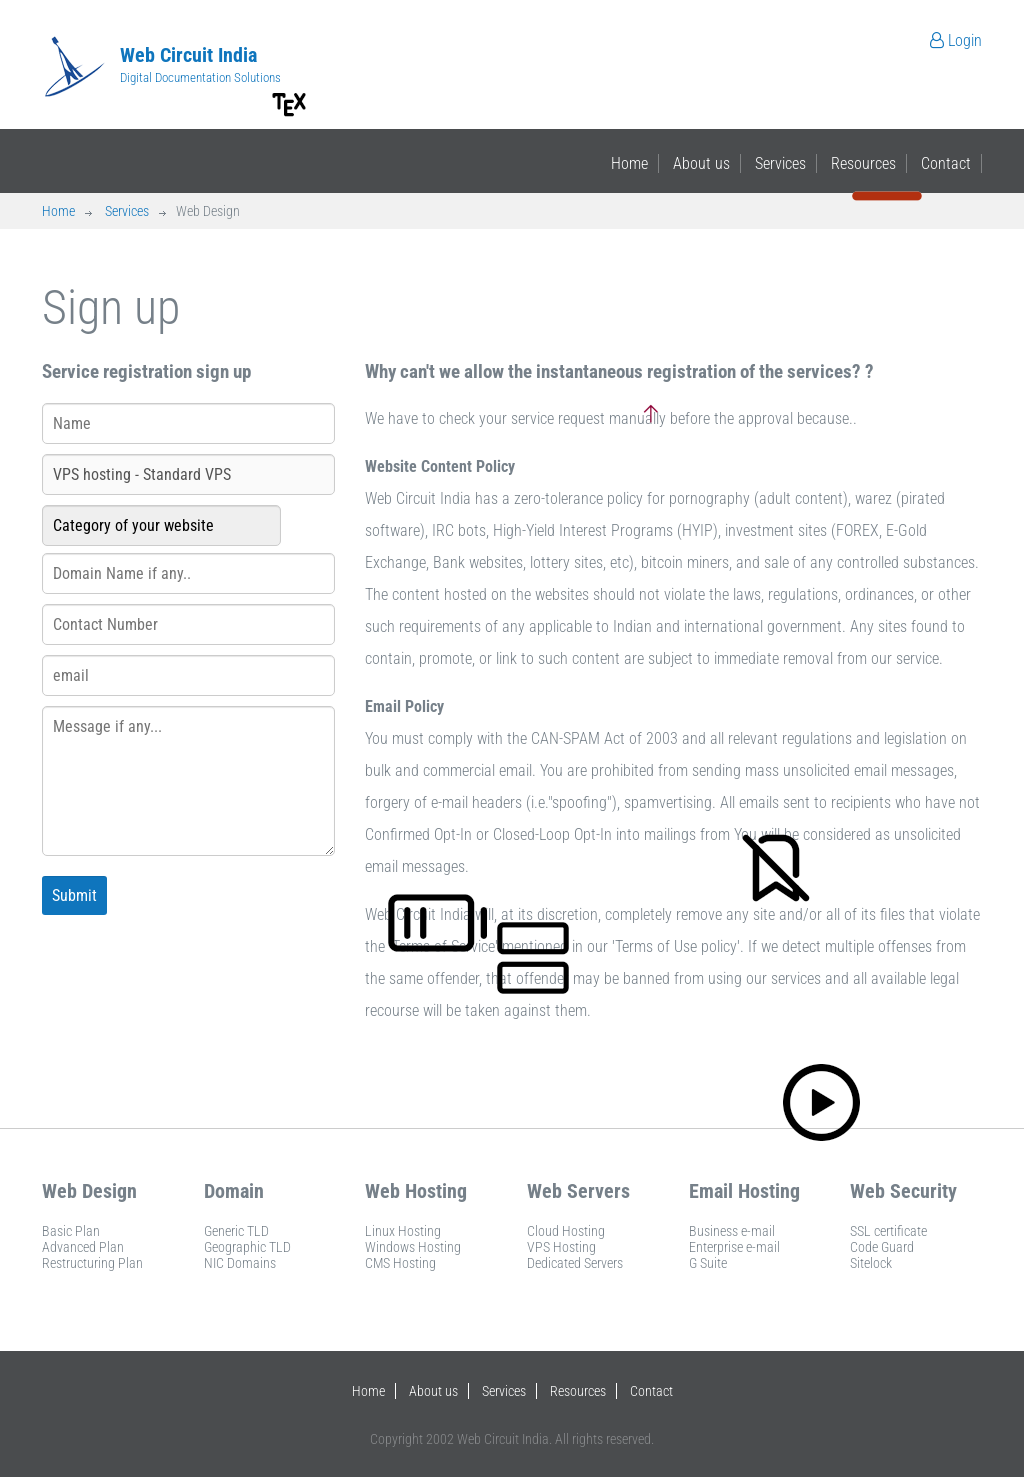  Describe the element at coordinates (821, 1102) in the screenshot. I see `play media or video content` at that location.